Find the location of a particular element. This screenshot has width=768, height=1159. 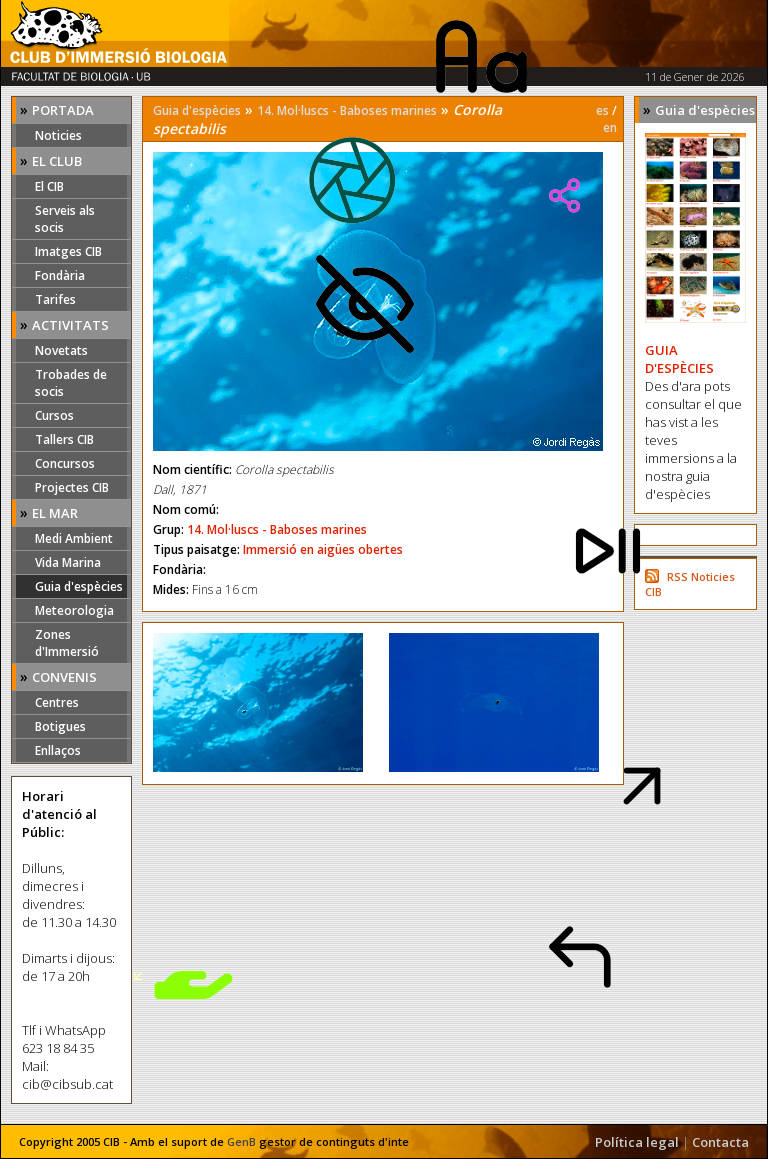

share content with others is located at coordinates (564, 195).